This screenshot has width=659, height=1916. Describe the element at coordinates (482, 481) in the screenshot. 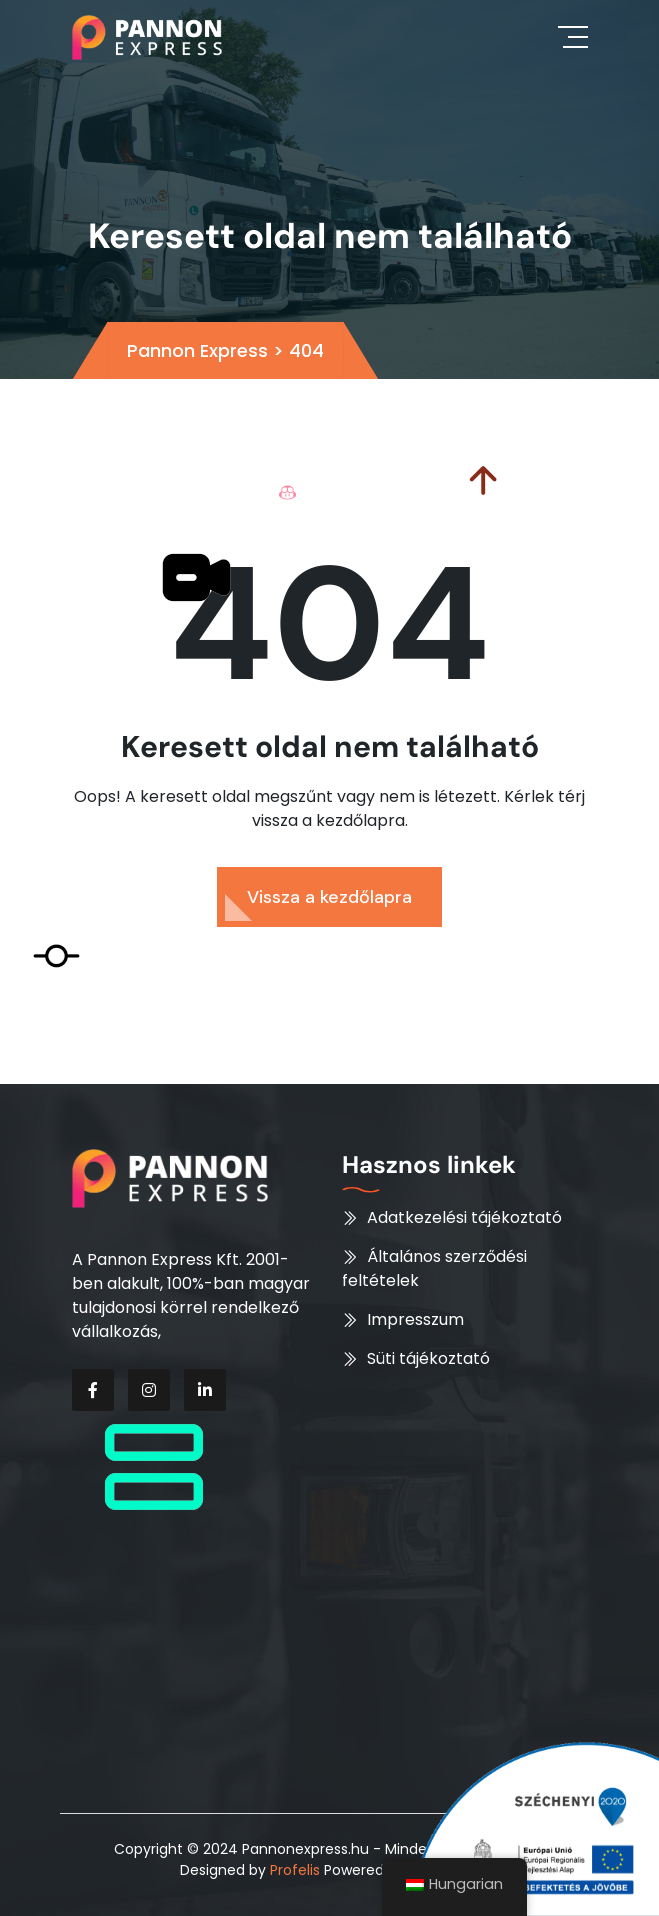

I see `scroll to top of page` at that location.